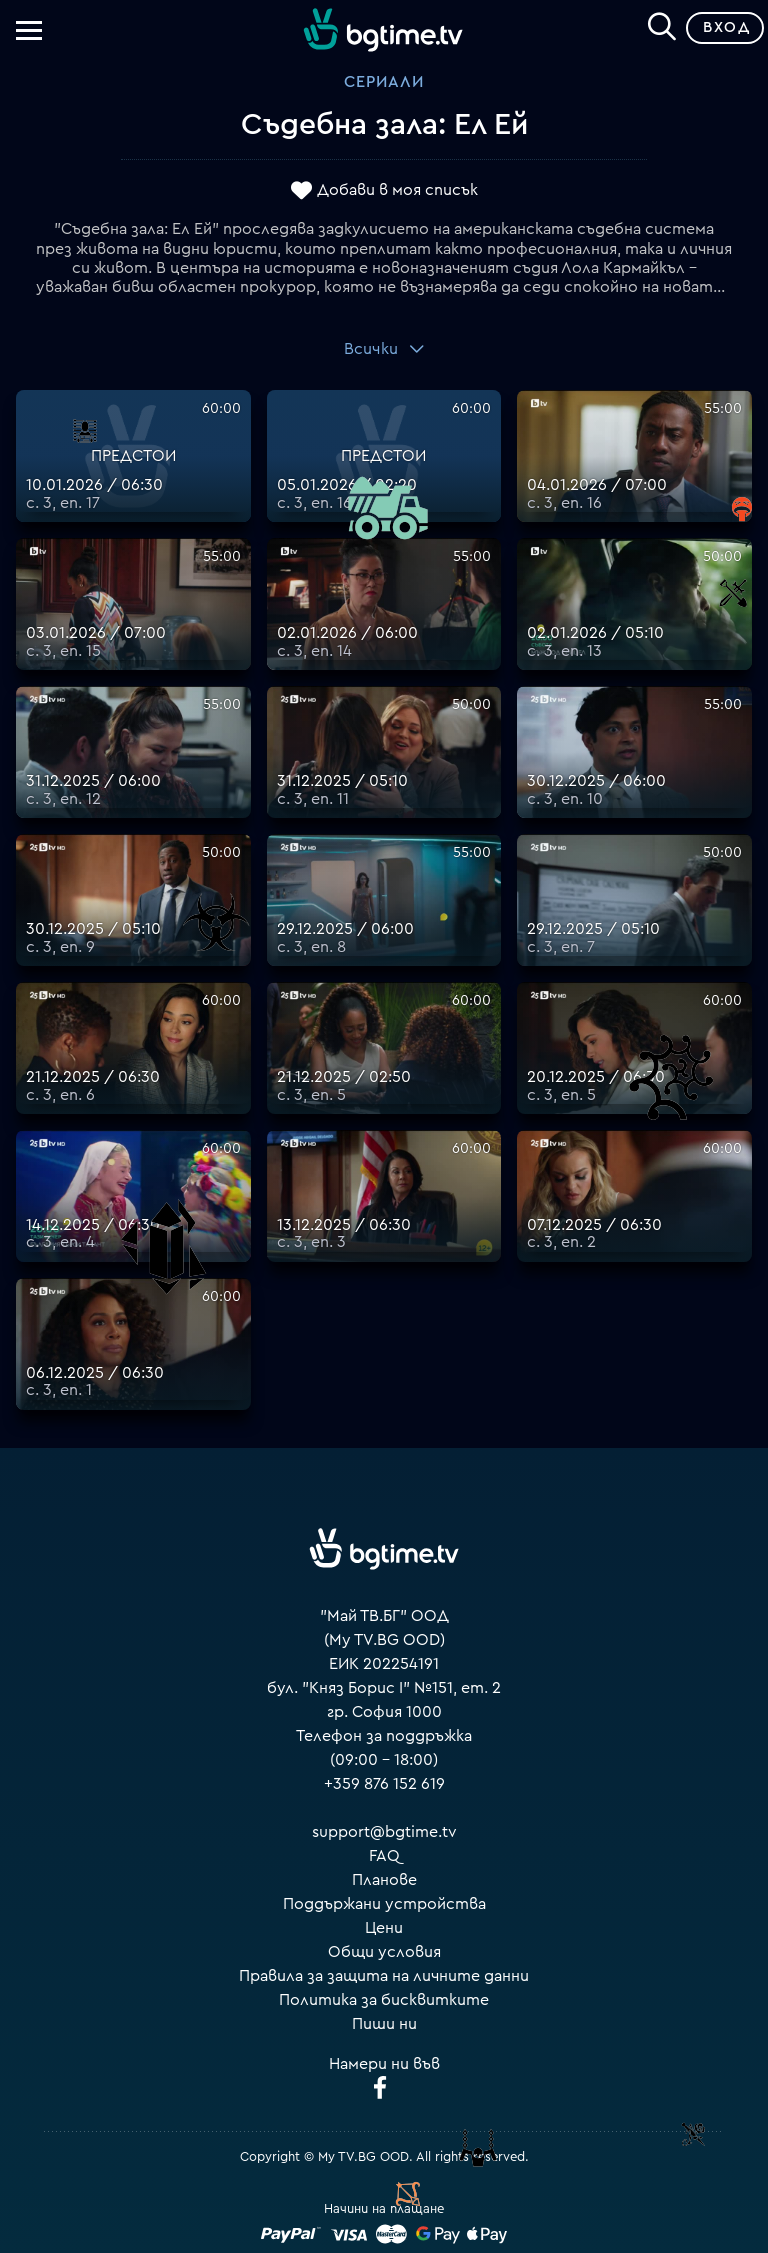 Image resolution: width=768 pixels, height=2253 pixels. Describe the element at coordinates (388, 508) in the screenshot. I see `mining truck or haul truck used in resource extraction games` at that location.